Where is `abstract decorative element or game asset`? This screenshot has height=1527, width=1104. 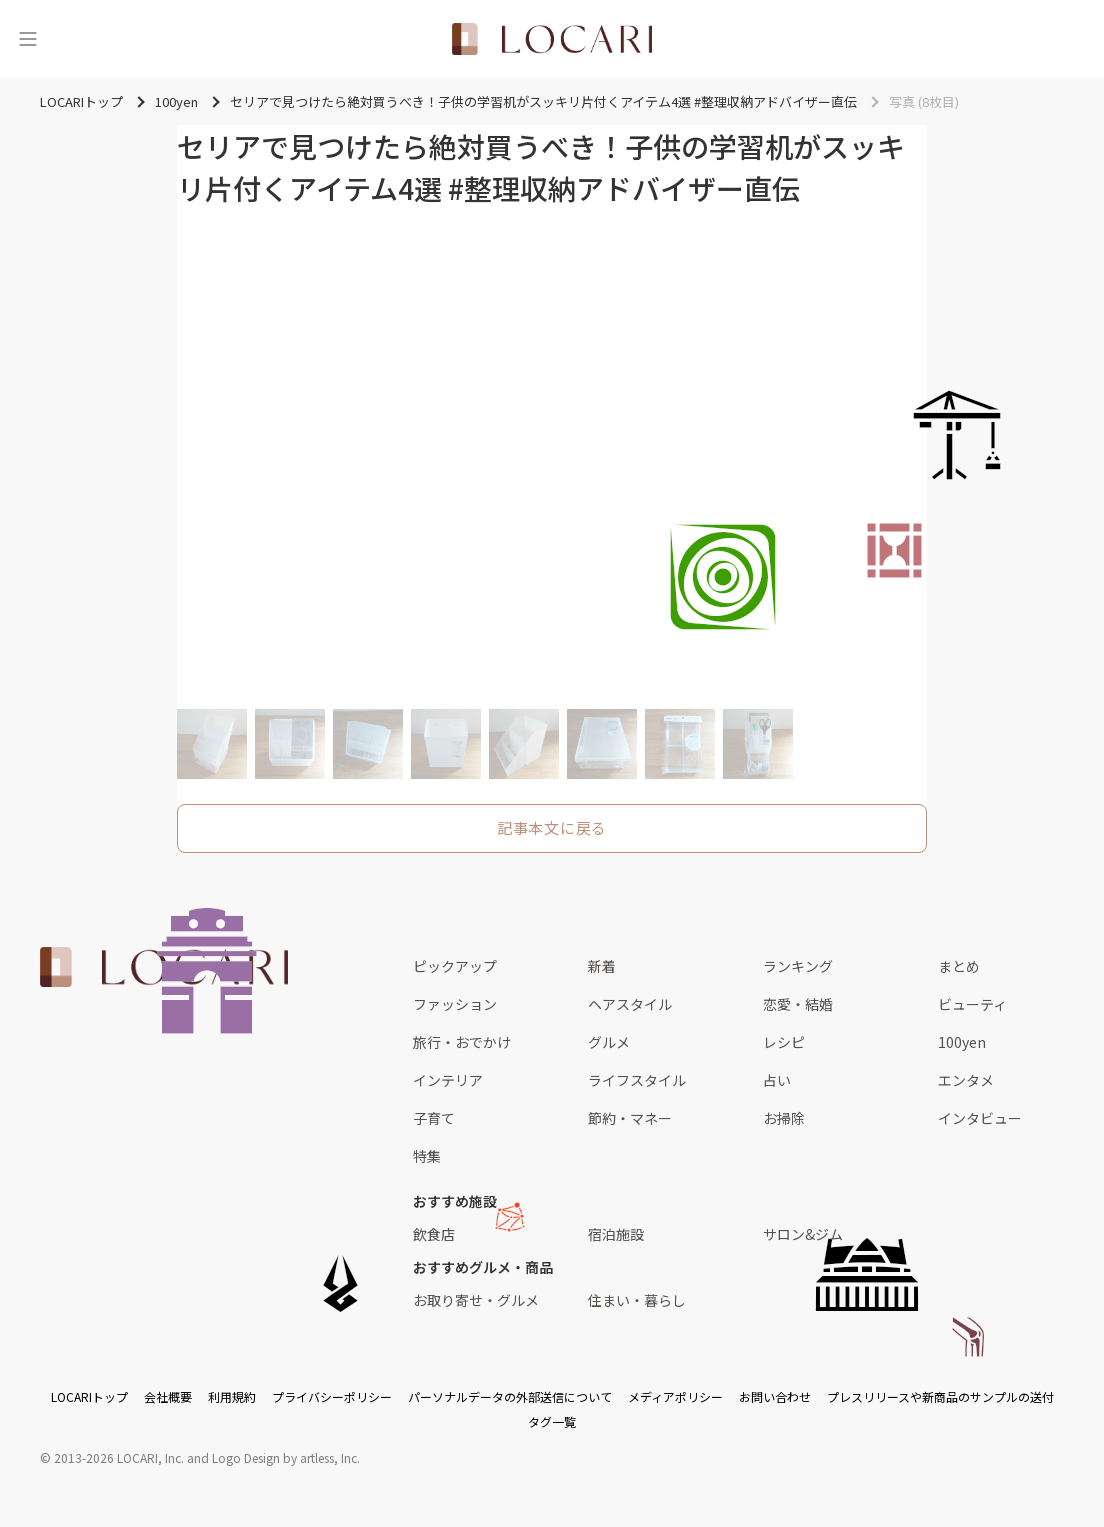
abstract decorative element or game asset is located at coordinates (723, 577).